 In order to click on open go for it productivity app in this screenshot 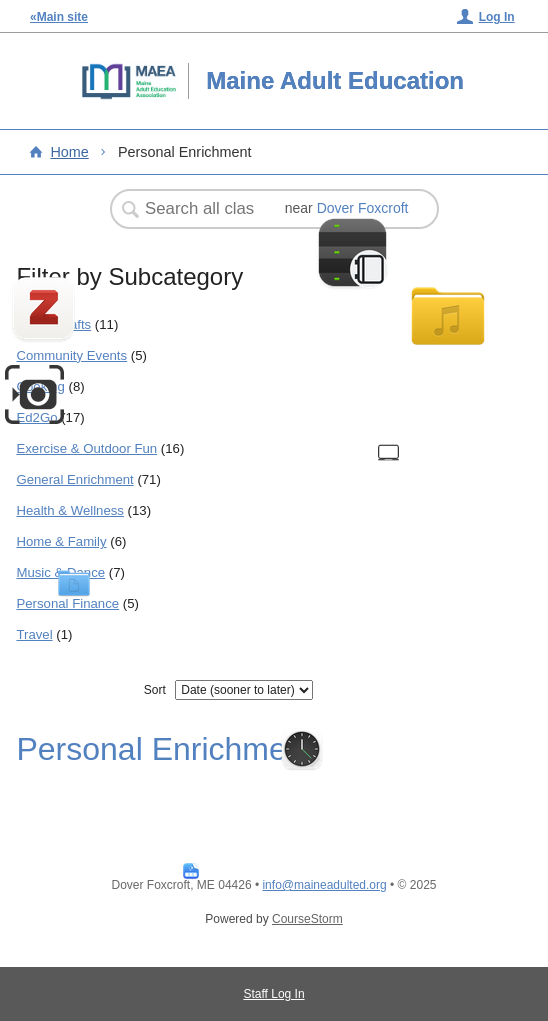, I will do `click(302, 749)`.